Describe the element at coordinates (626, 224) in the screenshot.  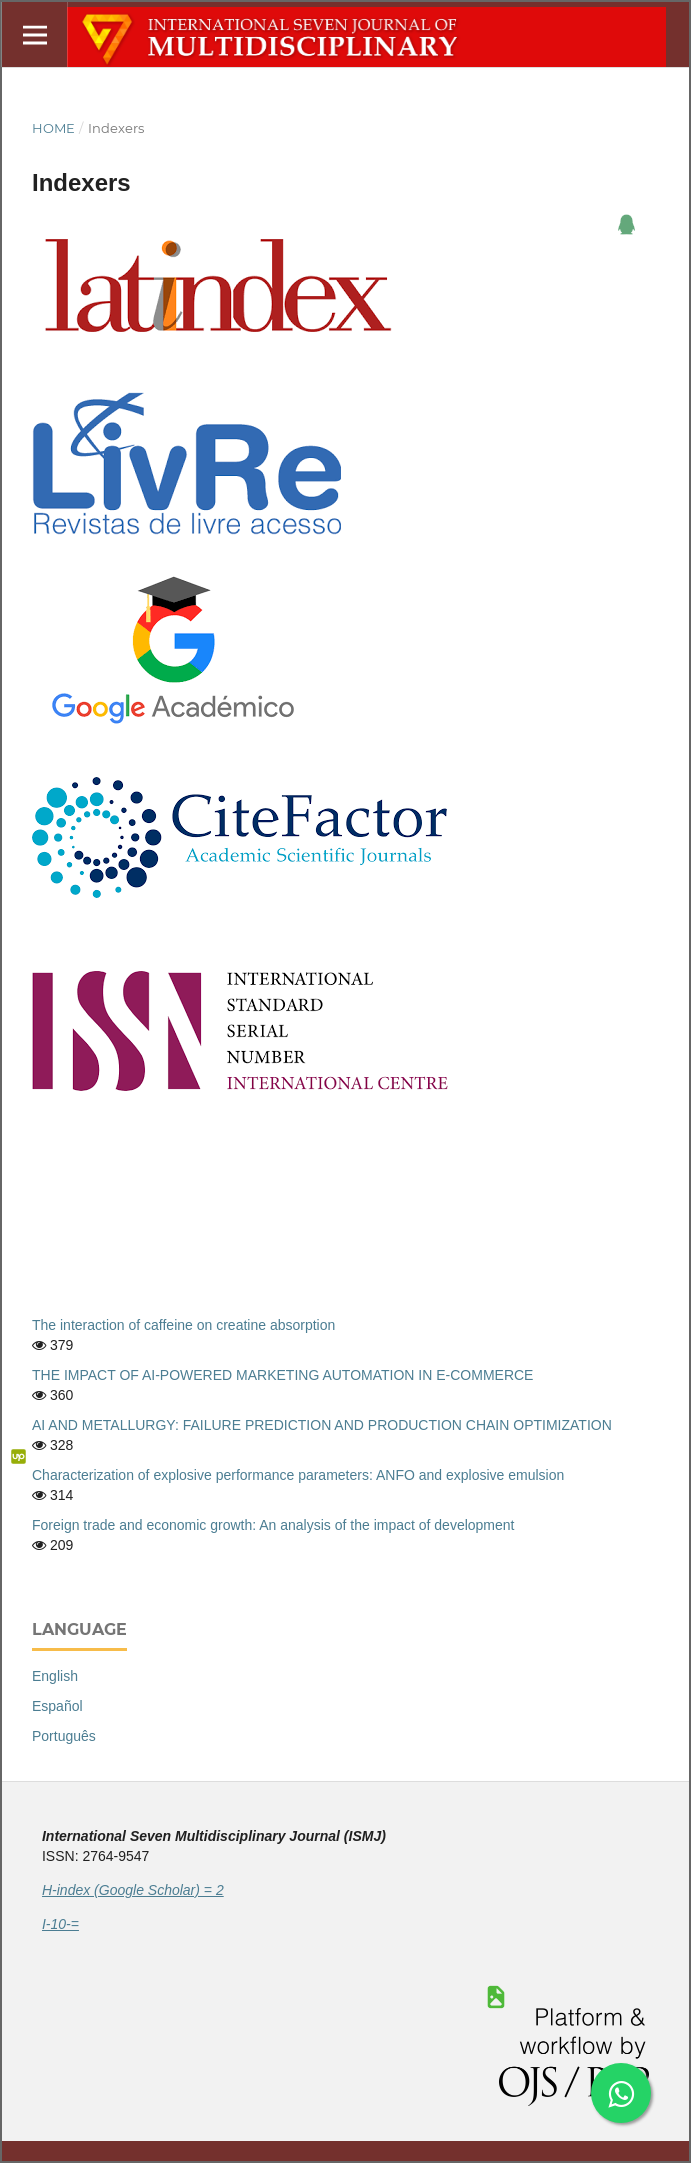
I see `open QQ messaging app` at that location.